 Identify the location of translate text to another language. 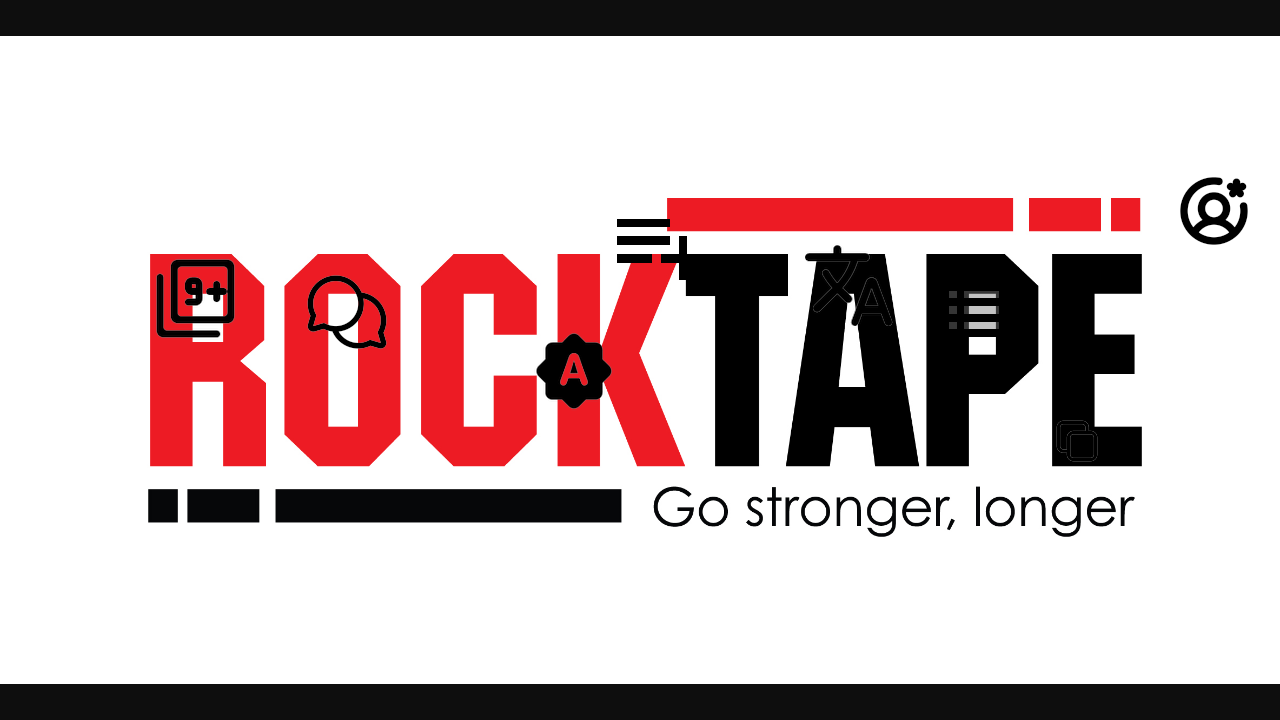
(849, 285).